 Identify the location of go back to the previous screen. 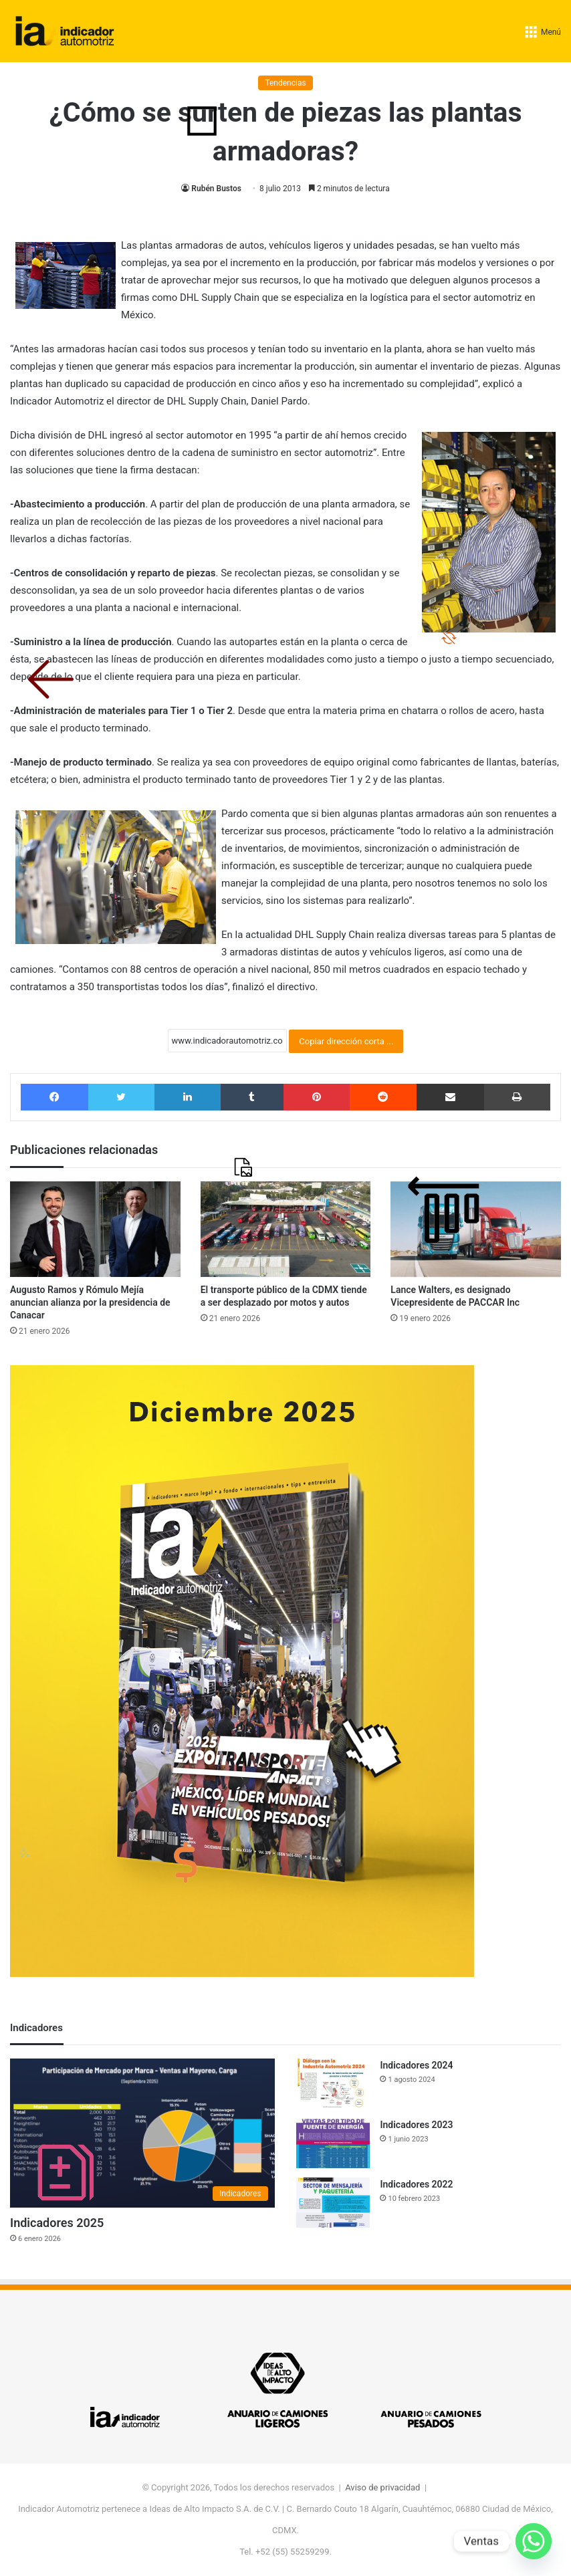
(51, 679).